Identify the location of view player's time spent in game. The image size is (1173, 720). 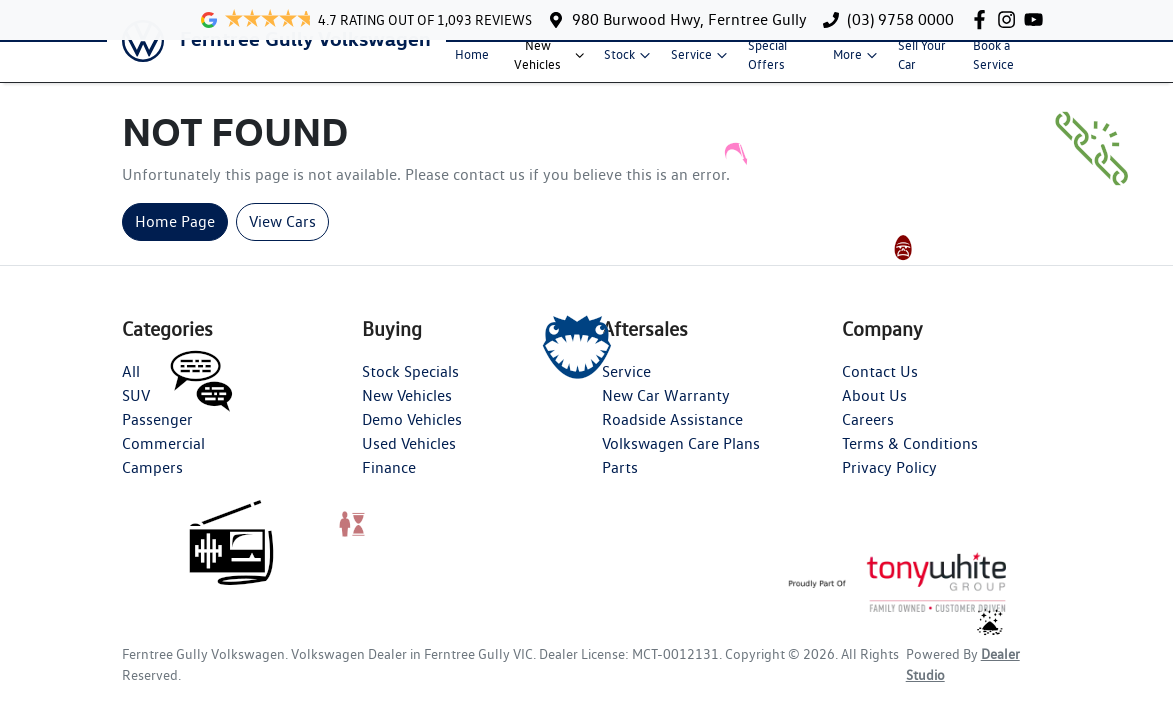
(352, 524).